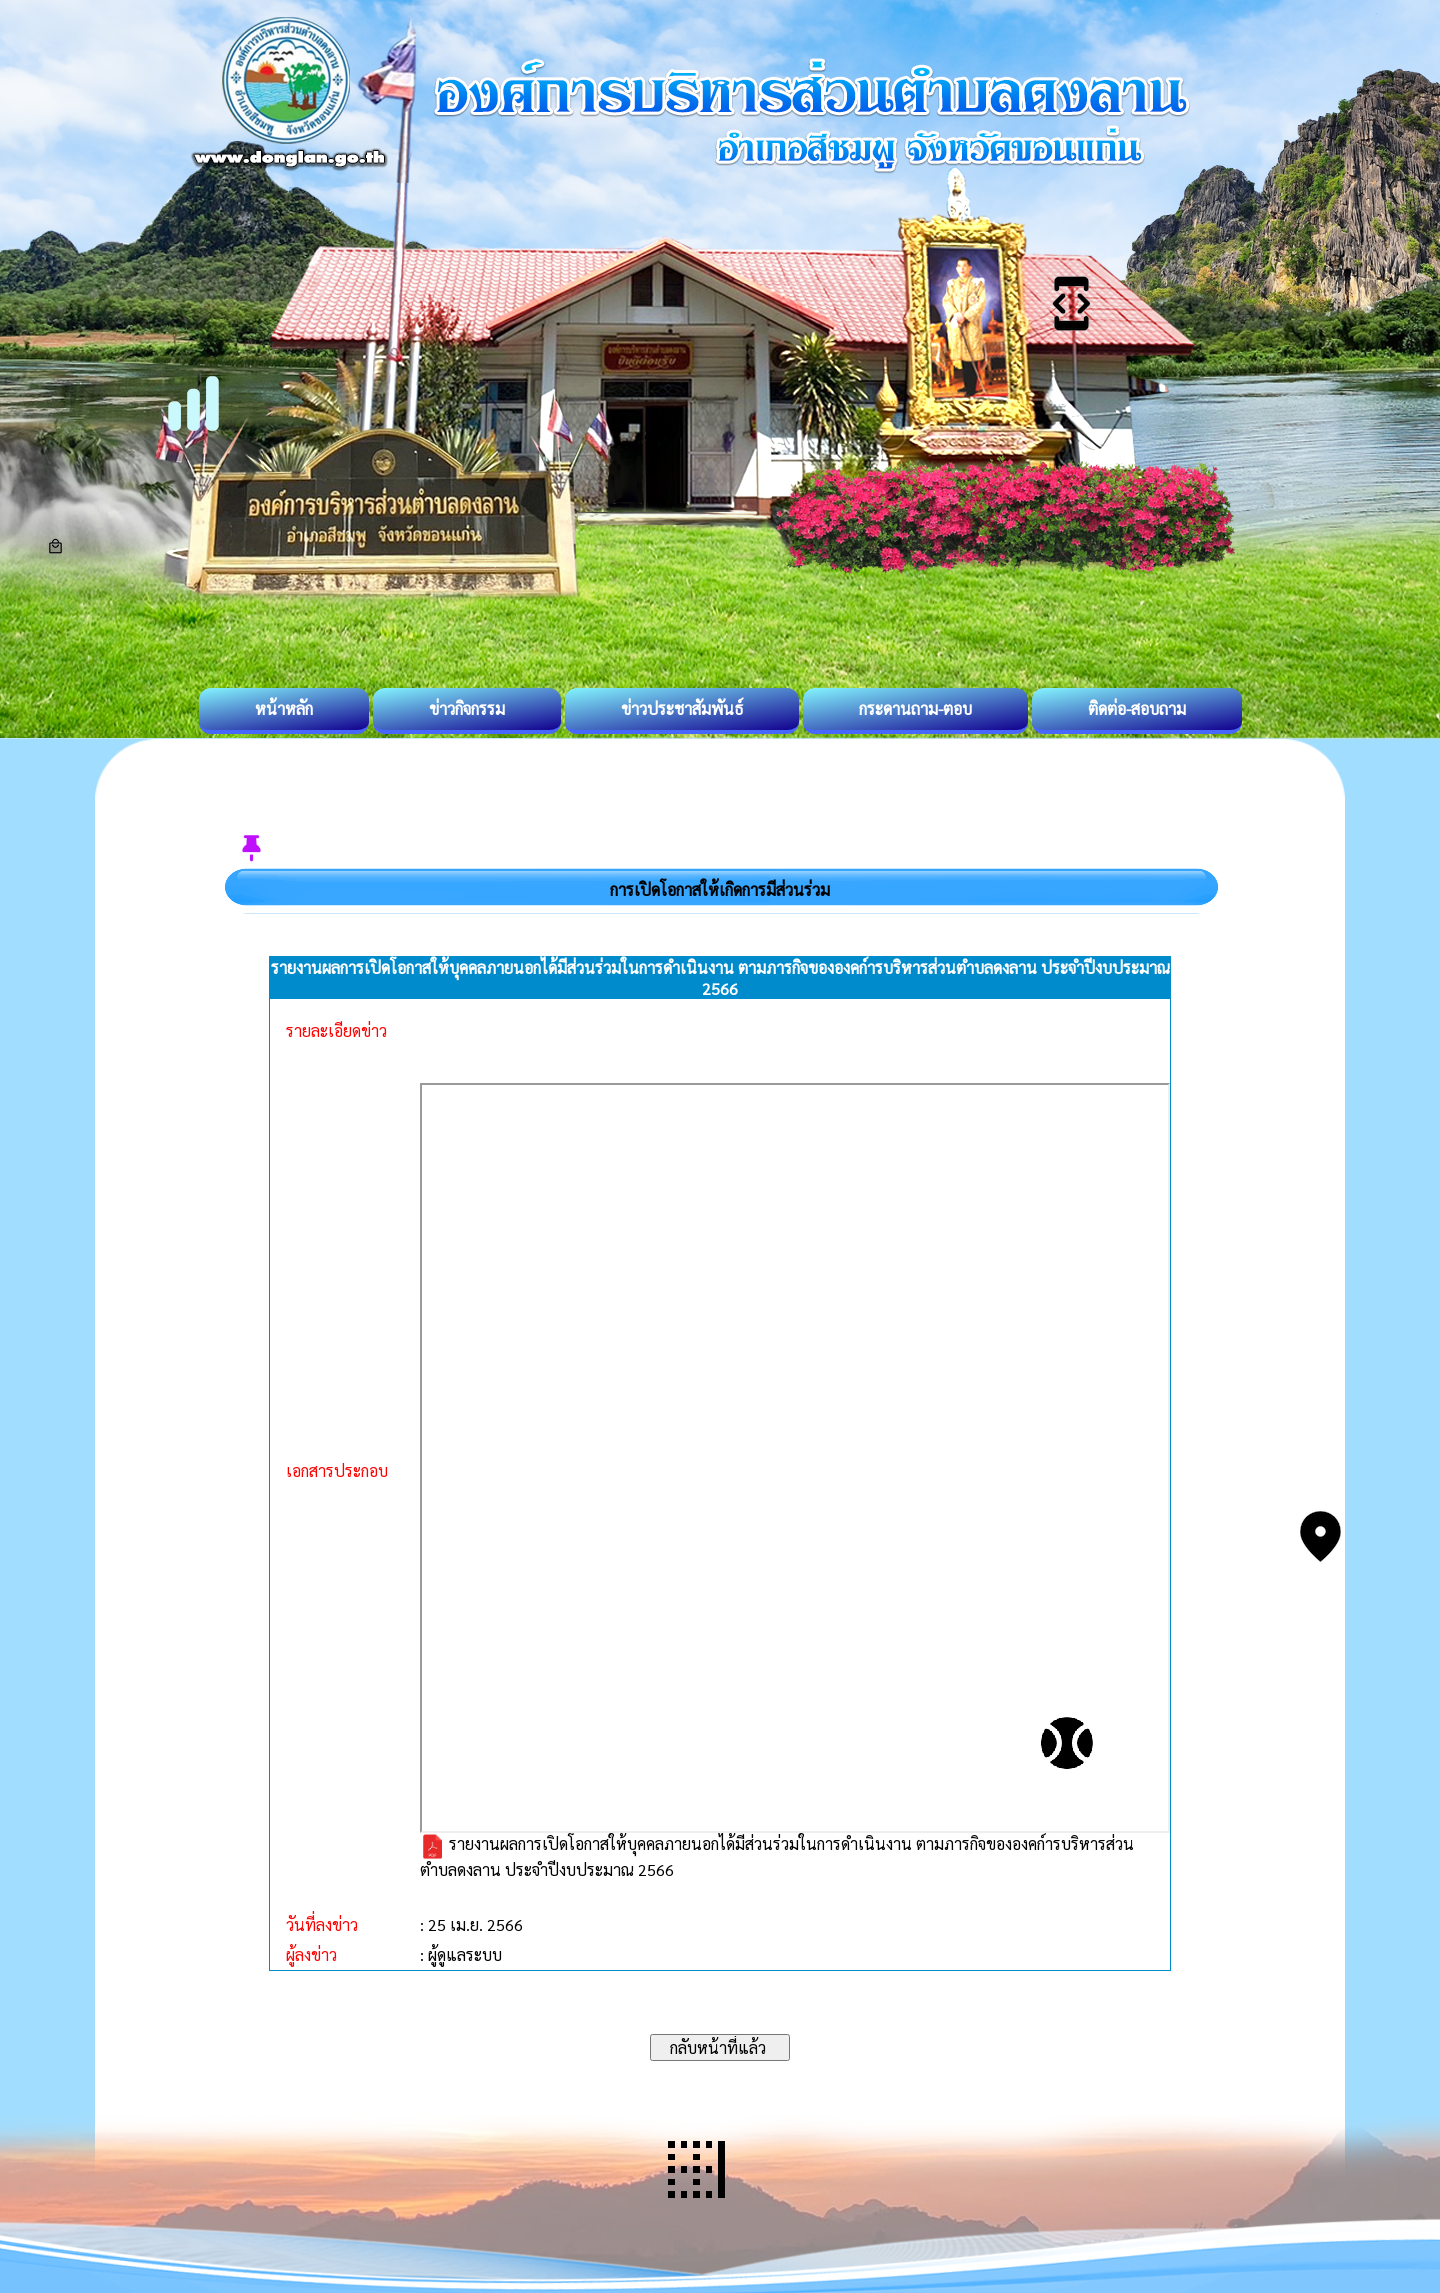 The height and width of the screenshot is (2293, 1440). Describe the element at coordinates (55, 546) in the screenshot. I see `access shopping or retail features` at that location.